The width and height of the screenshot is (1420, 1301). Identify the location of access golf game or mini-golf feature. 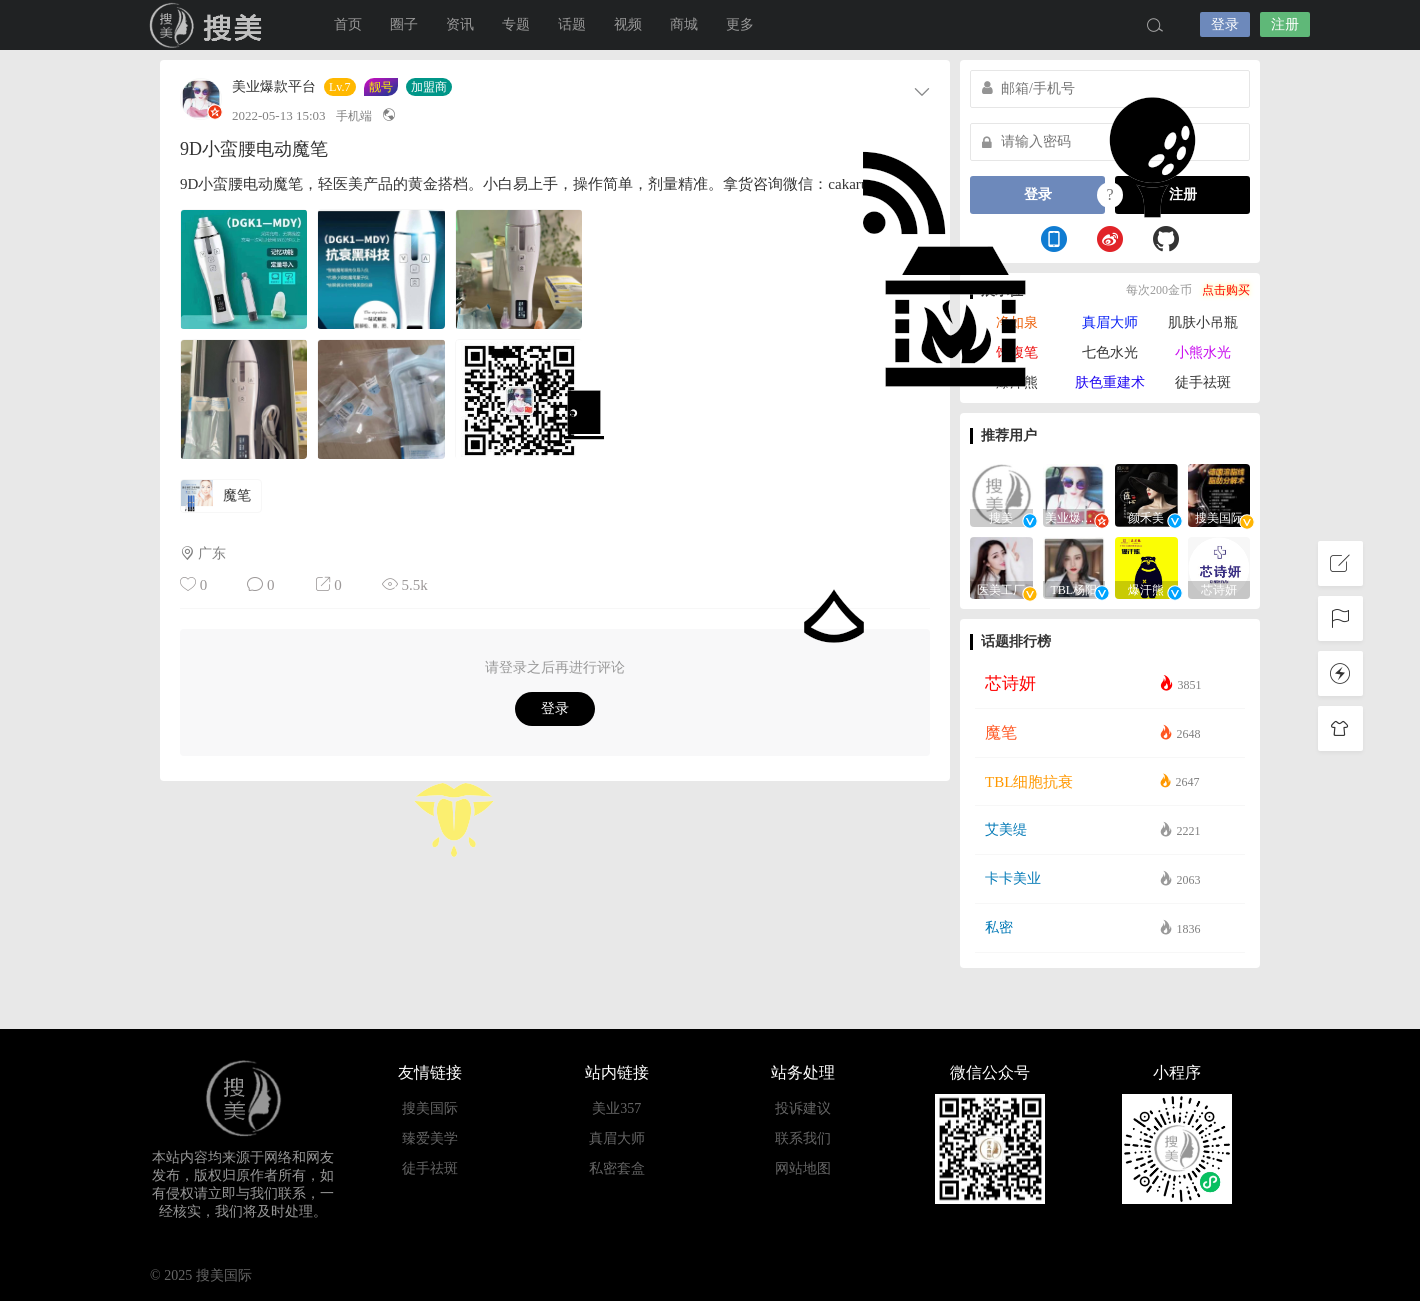
(1152, 156).